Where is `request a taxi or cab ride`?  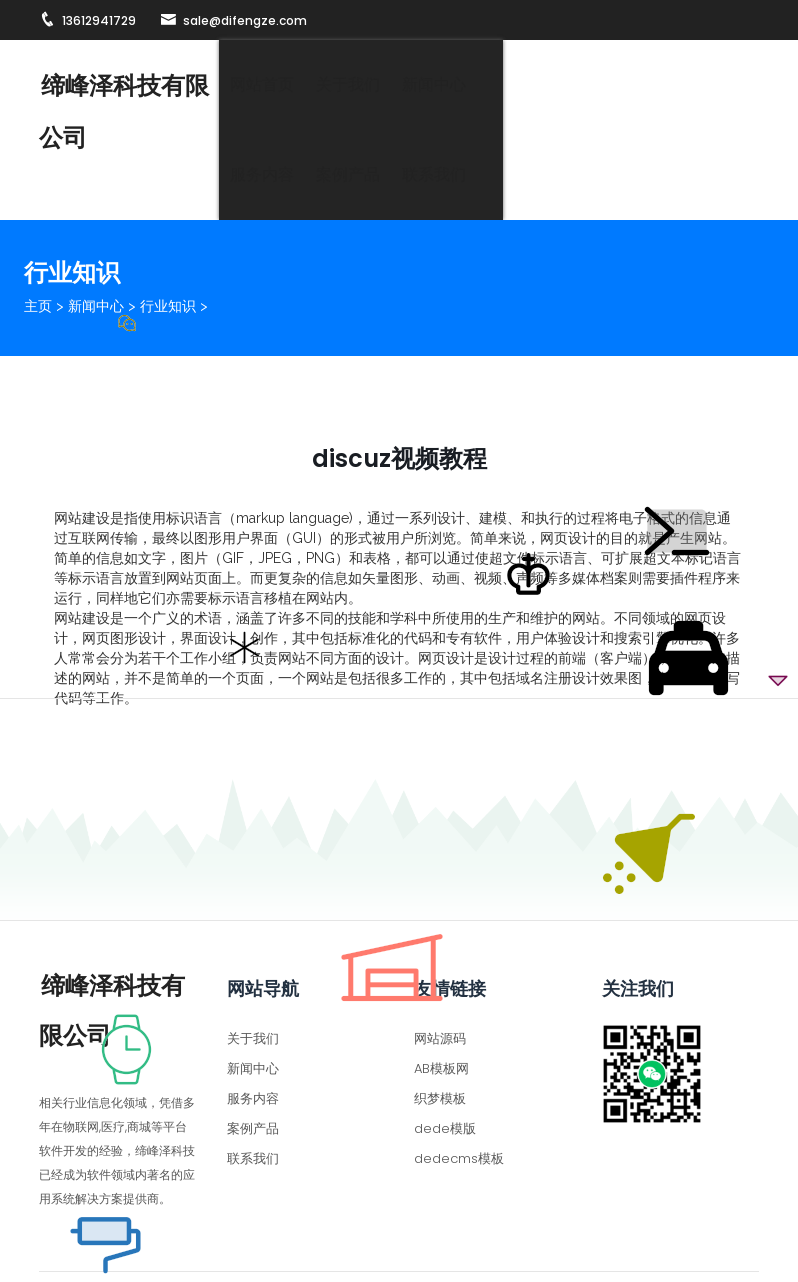 request a taxi or cab ride is located at coordinates (688, 660).